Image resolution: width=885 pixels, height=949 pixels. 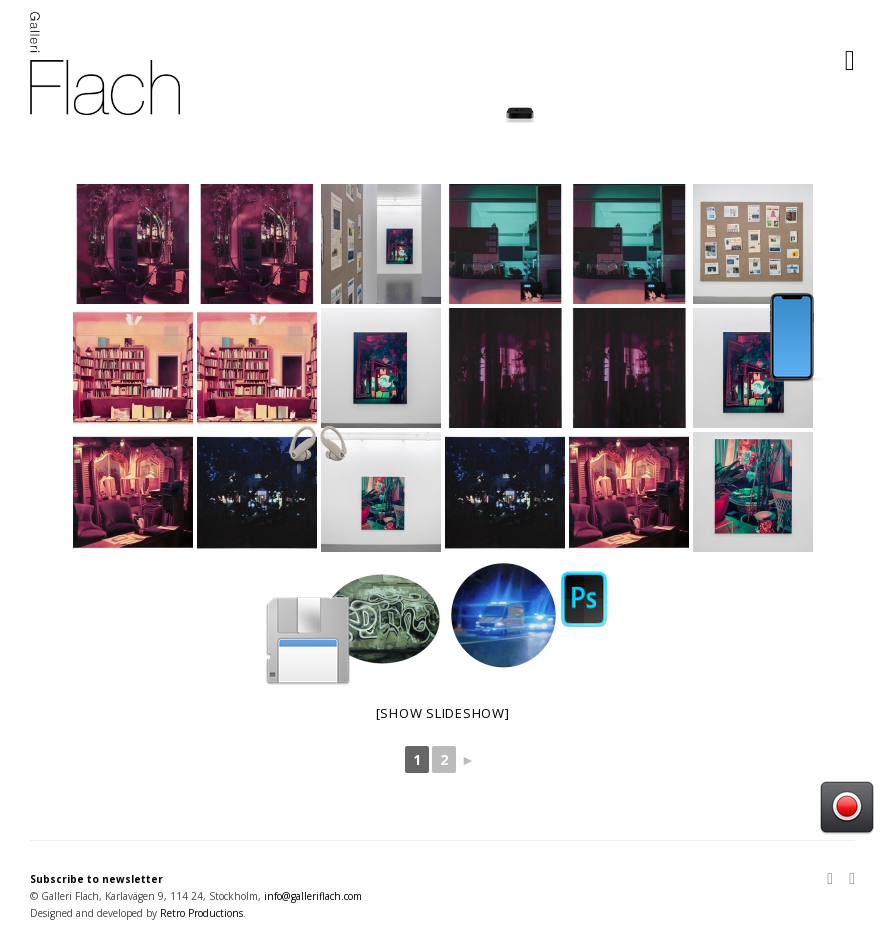 What do you see at coordinates (847, 808) in the screenshot?
I see `view notifications and alerts` at bounding box center [847, 808].